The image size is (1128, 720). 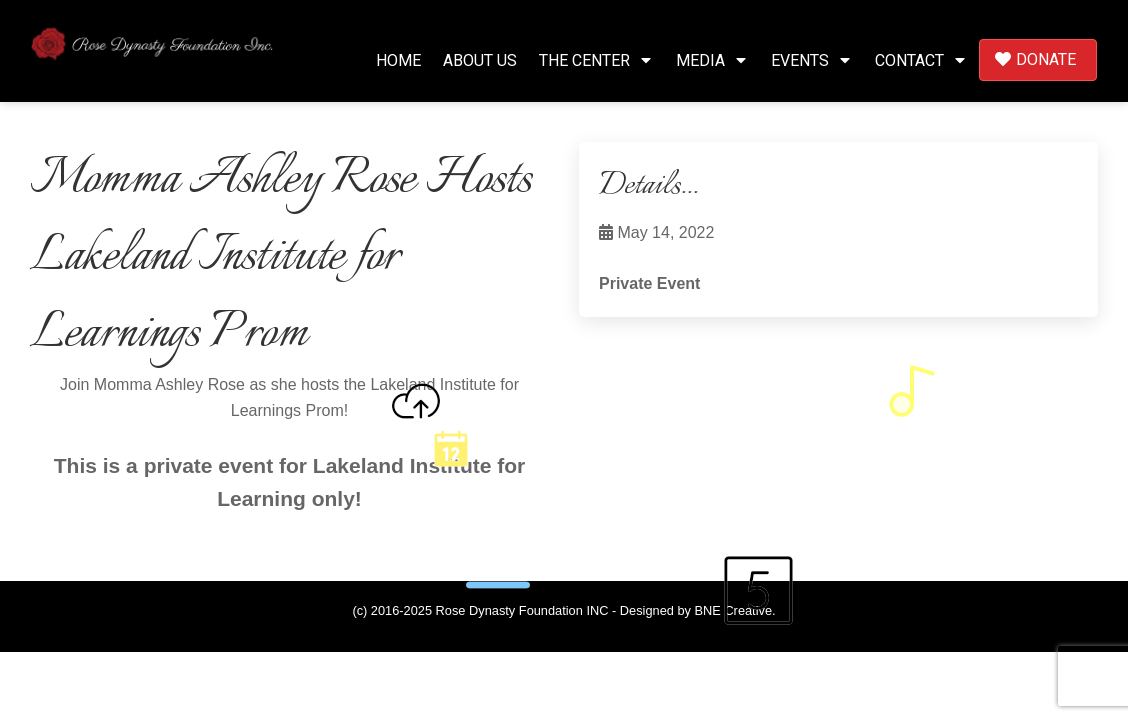 What do you see at coordinates (912, 390) in the screenshot?
I see `access music or audio player` at bounding box center [912, 390].